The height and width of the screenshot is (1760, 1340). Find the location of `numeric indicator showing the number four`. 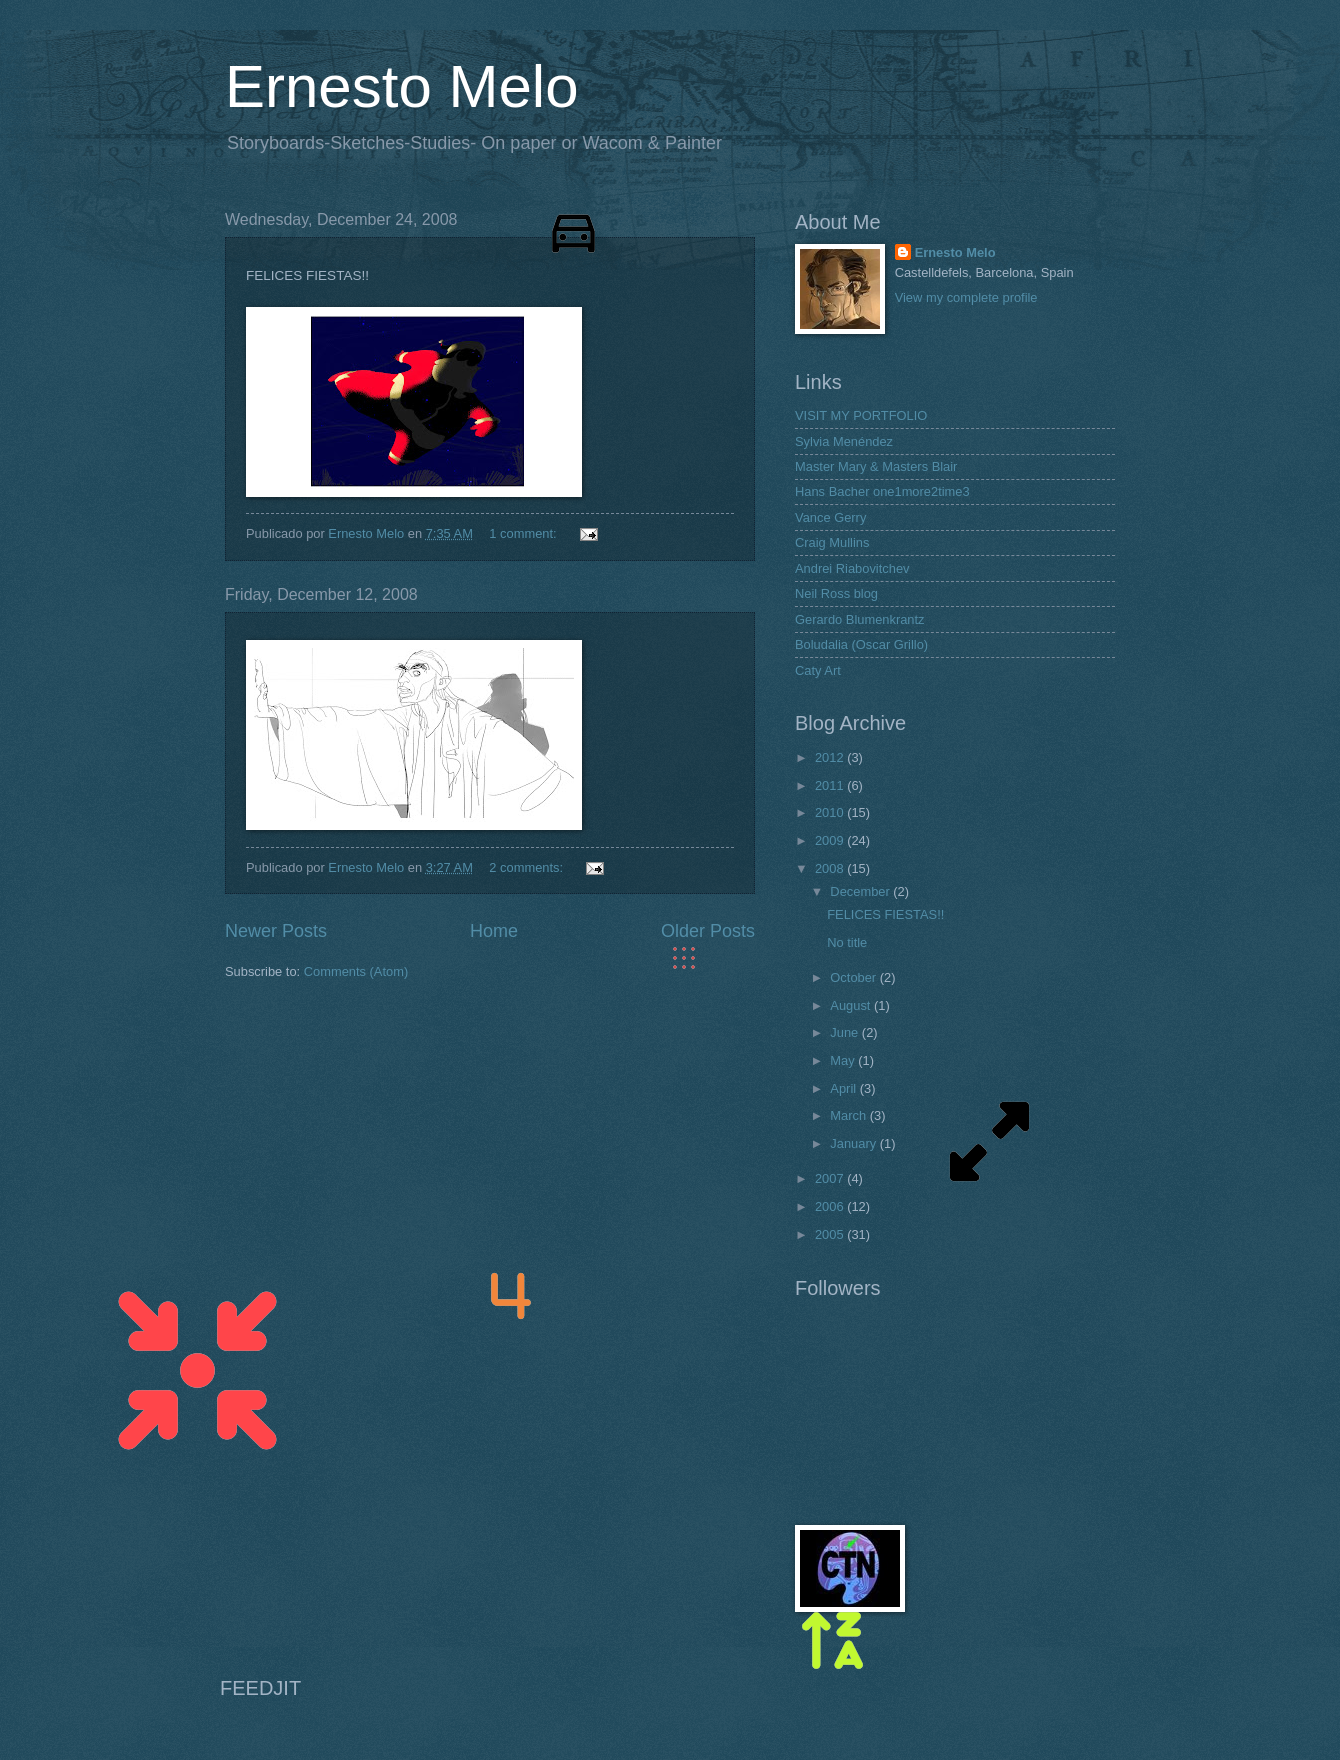

numeric indicator showing the number four is located at coordinates (511, 1296).